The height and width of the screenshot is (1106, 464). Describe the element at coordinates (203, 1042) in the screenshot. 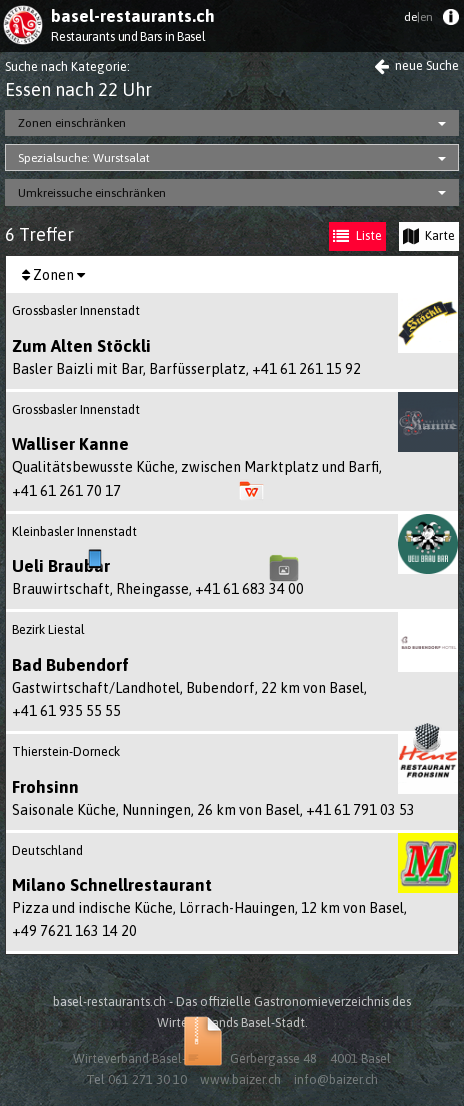

I see `a compressed or archived file package` at that location.